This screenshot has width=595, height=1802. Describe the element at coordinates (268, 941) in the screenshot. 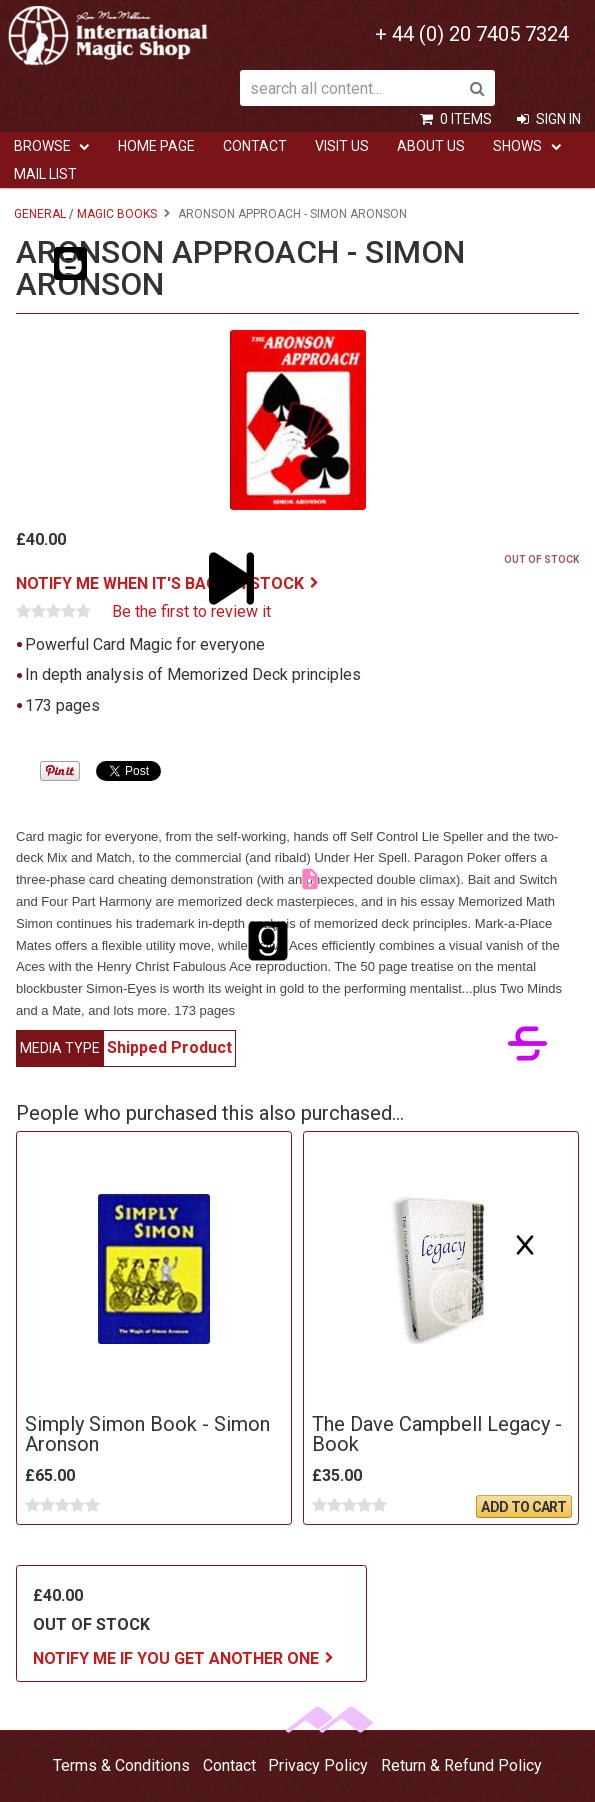

I see `open the goodreads app` at that location.